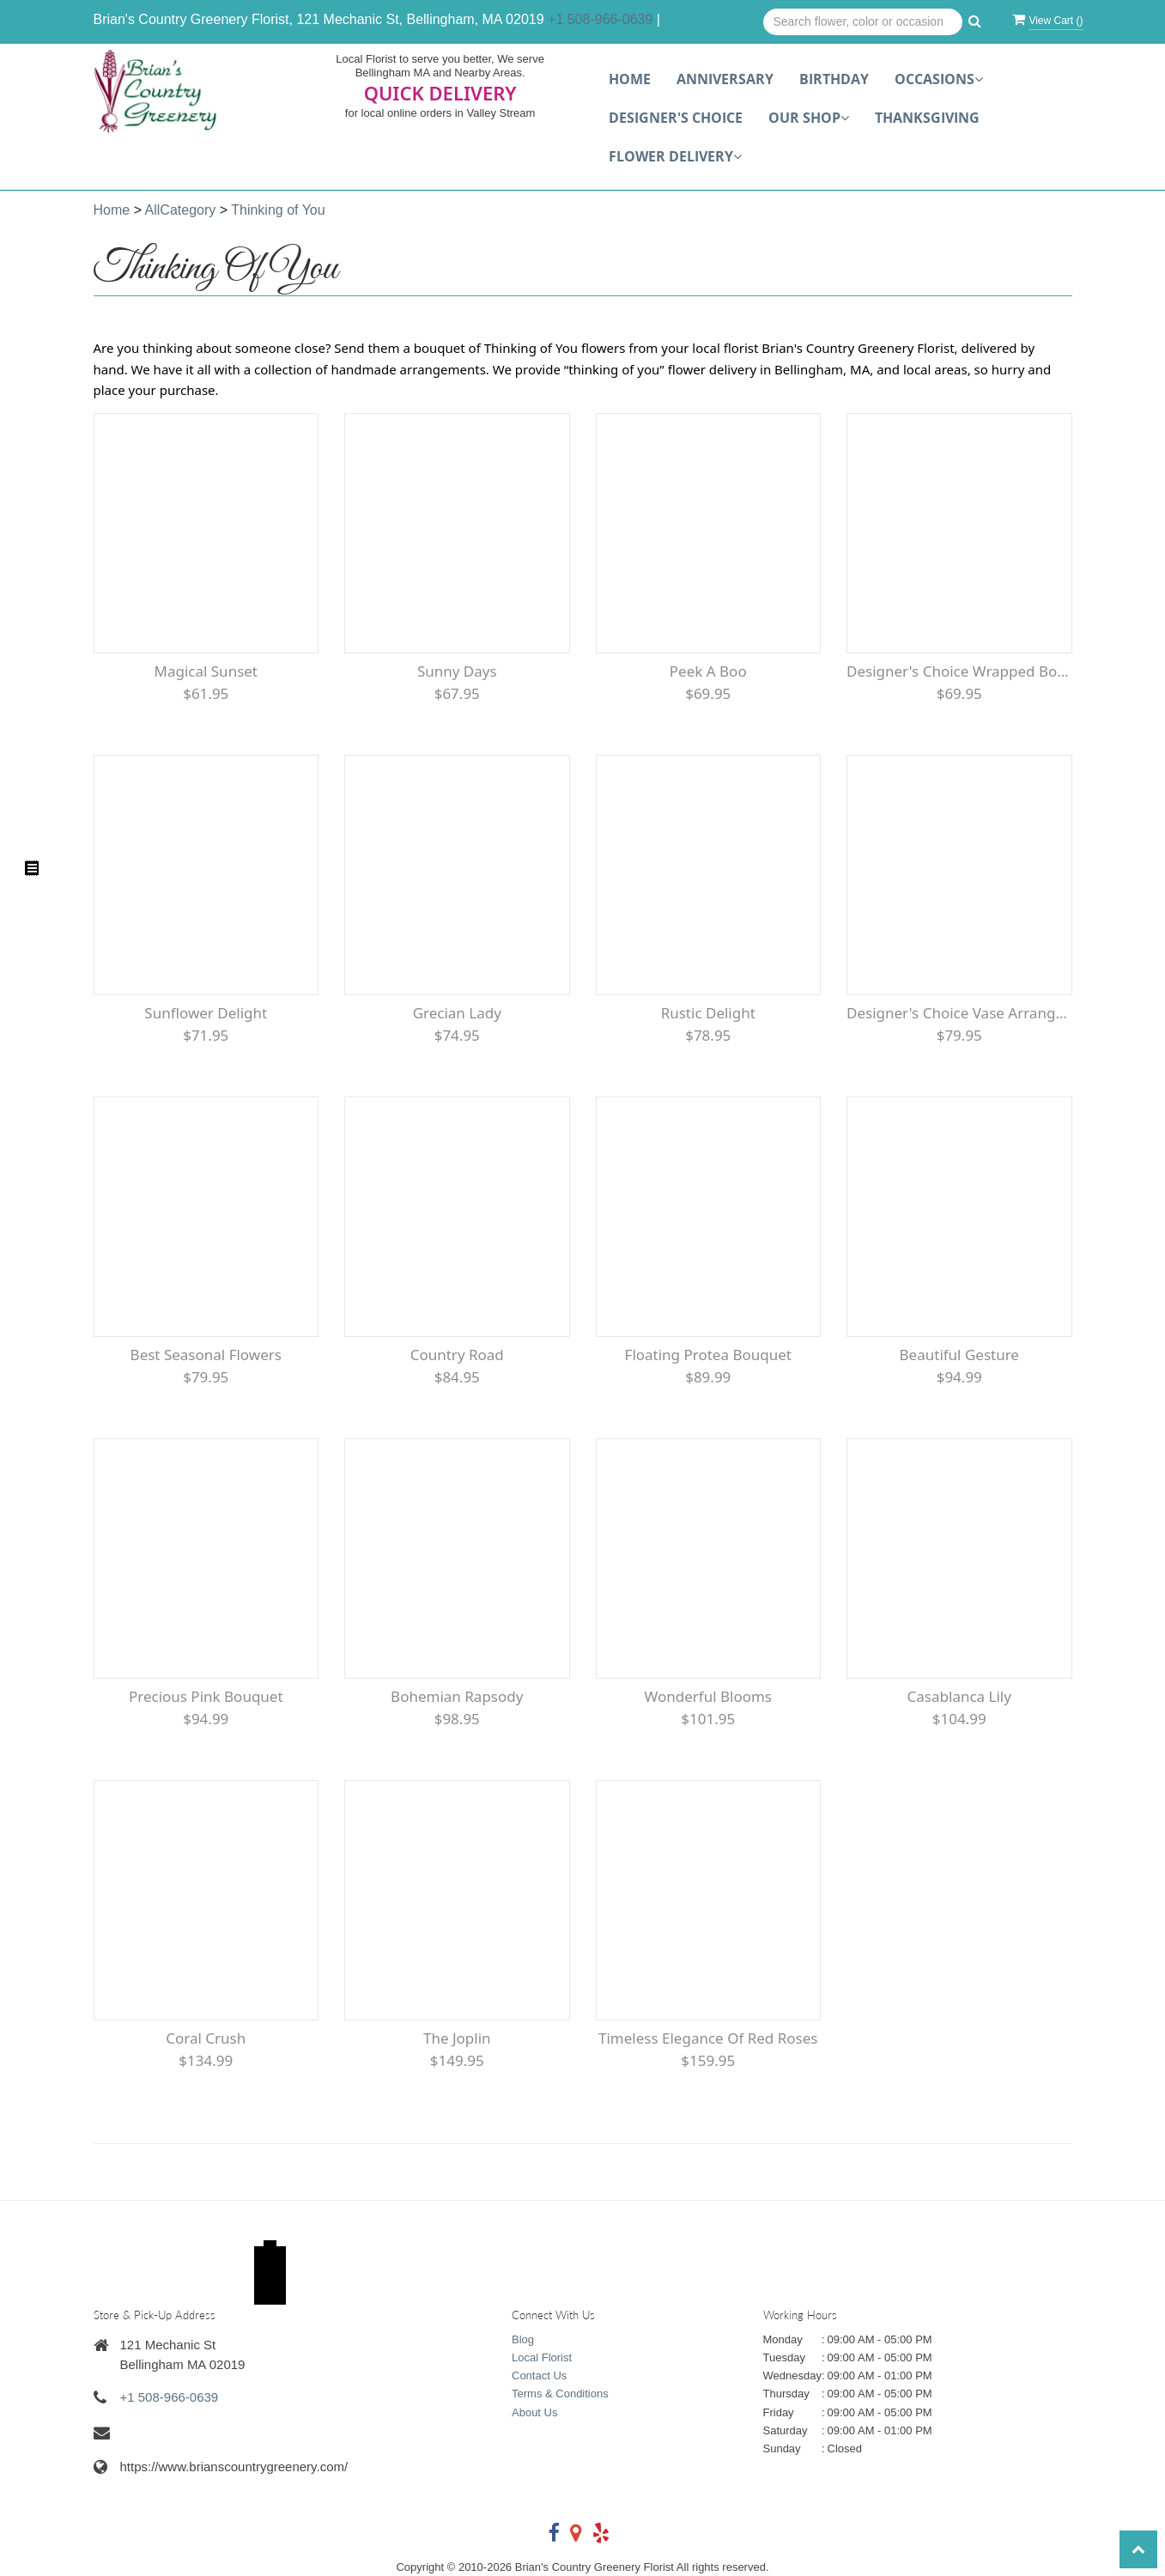 This screenshot has width=1165, height=2576. Describe the element at coordinates (32, 868) in the screenshot. I see `view purchase receipt or transaction history` at that location.